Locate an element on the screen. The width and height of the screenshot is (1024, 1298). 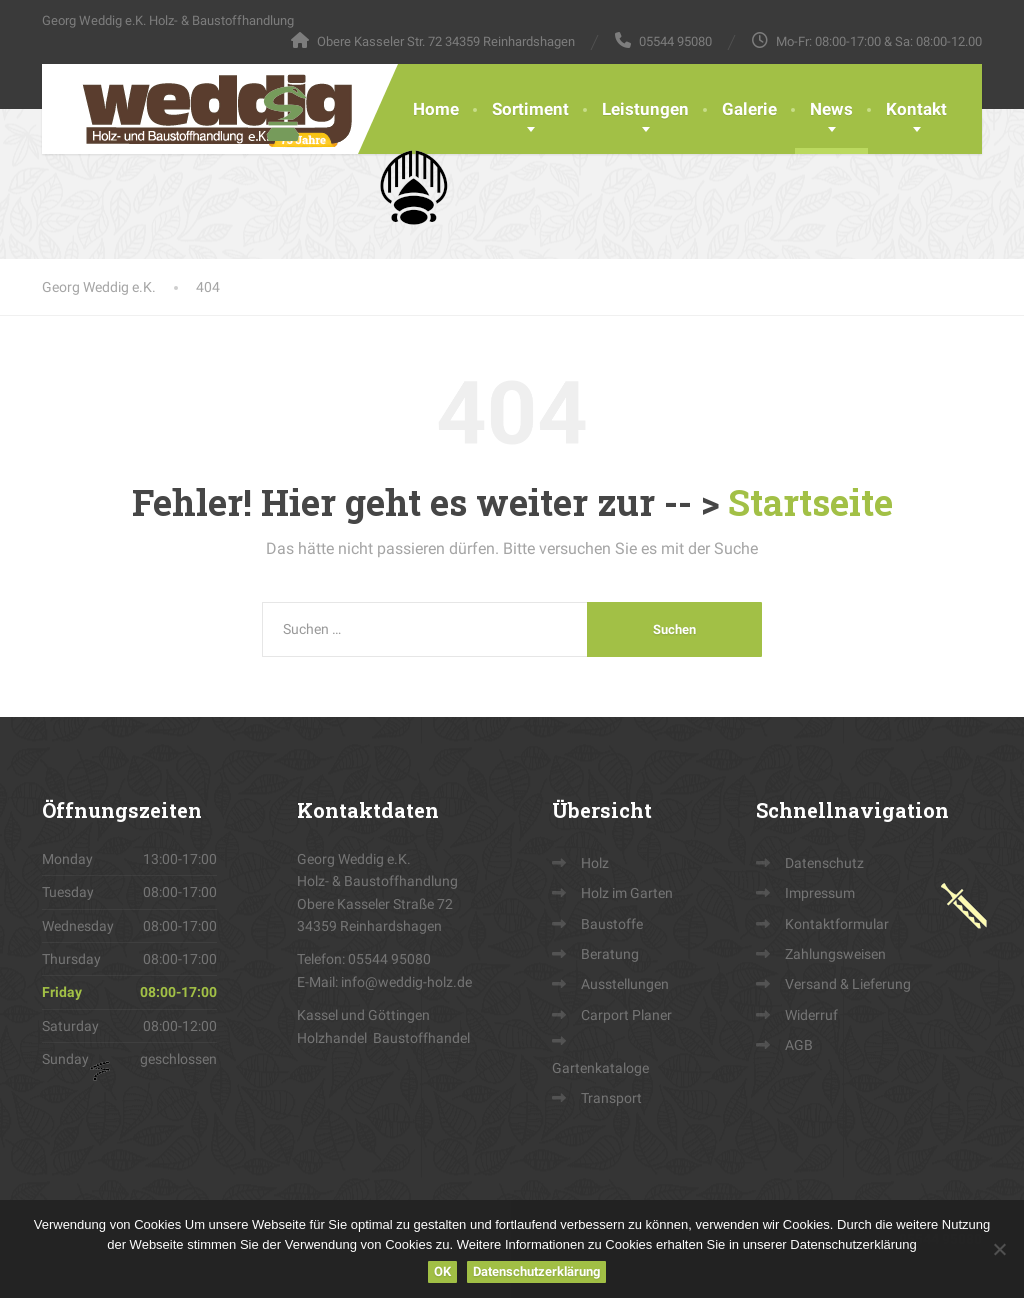
access potion or alchemy inventory is located at coordinates (283, 113).